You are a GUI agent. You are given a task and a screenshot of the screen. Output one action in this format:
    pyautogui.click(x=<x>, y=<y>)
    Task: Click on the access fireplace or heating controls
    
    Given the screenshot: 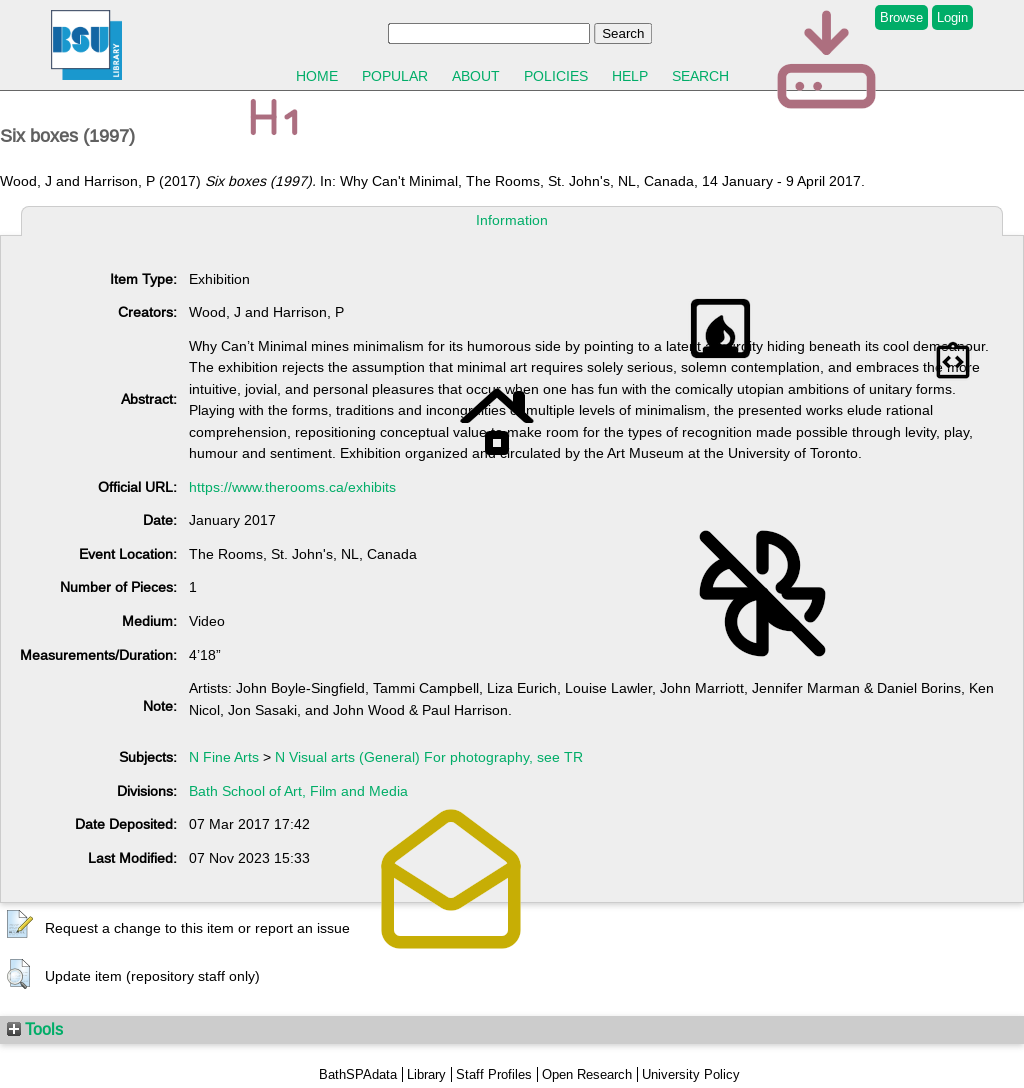 What is the action you would take?
    pyautogui.click(x=720, y=328)
    